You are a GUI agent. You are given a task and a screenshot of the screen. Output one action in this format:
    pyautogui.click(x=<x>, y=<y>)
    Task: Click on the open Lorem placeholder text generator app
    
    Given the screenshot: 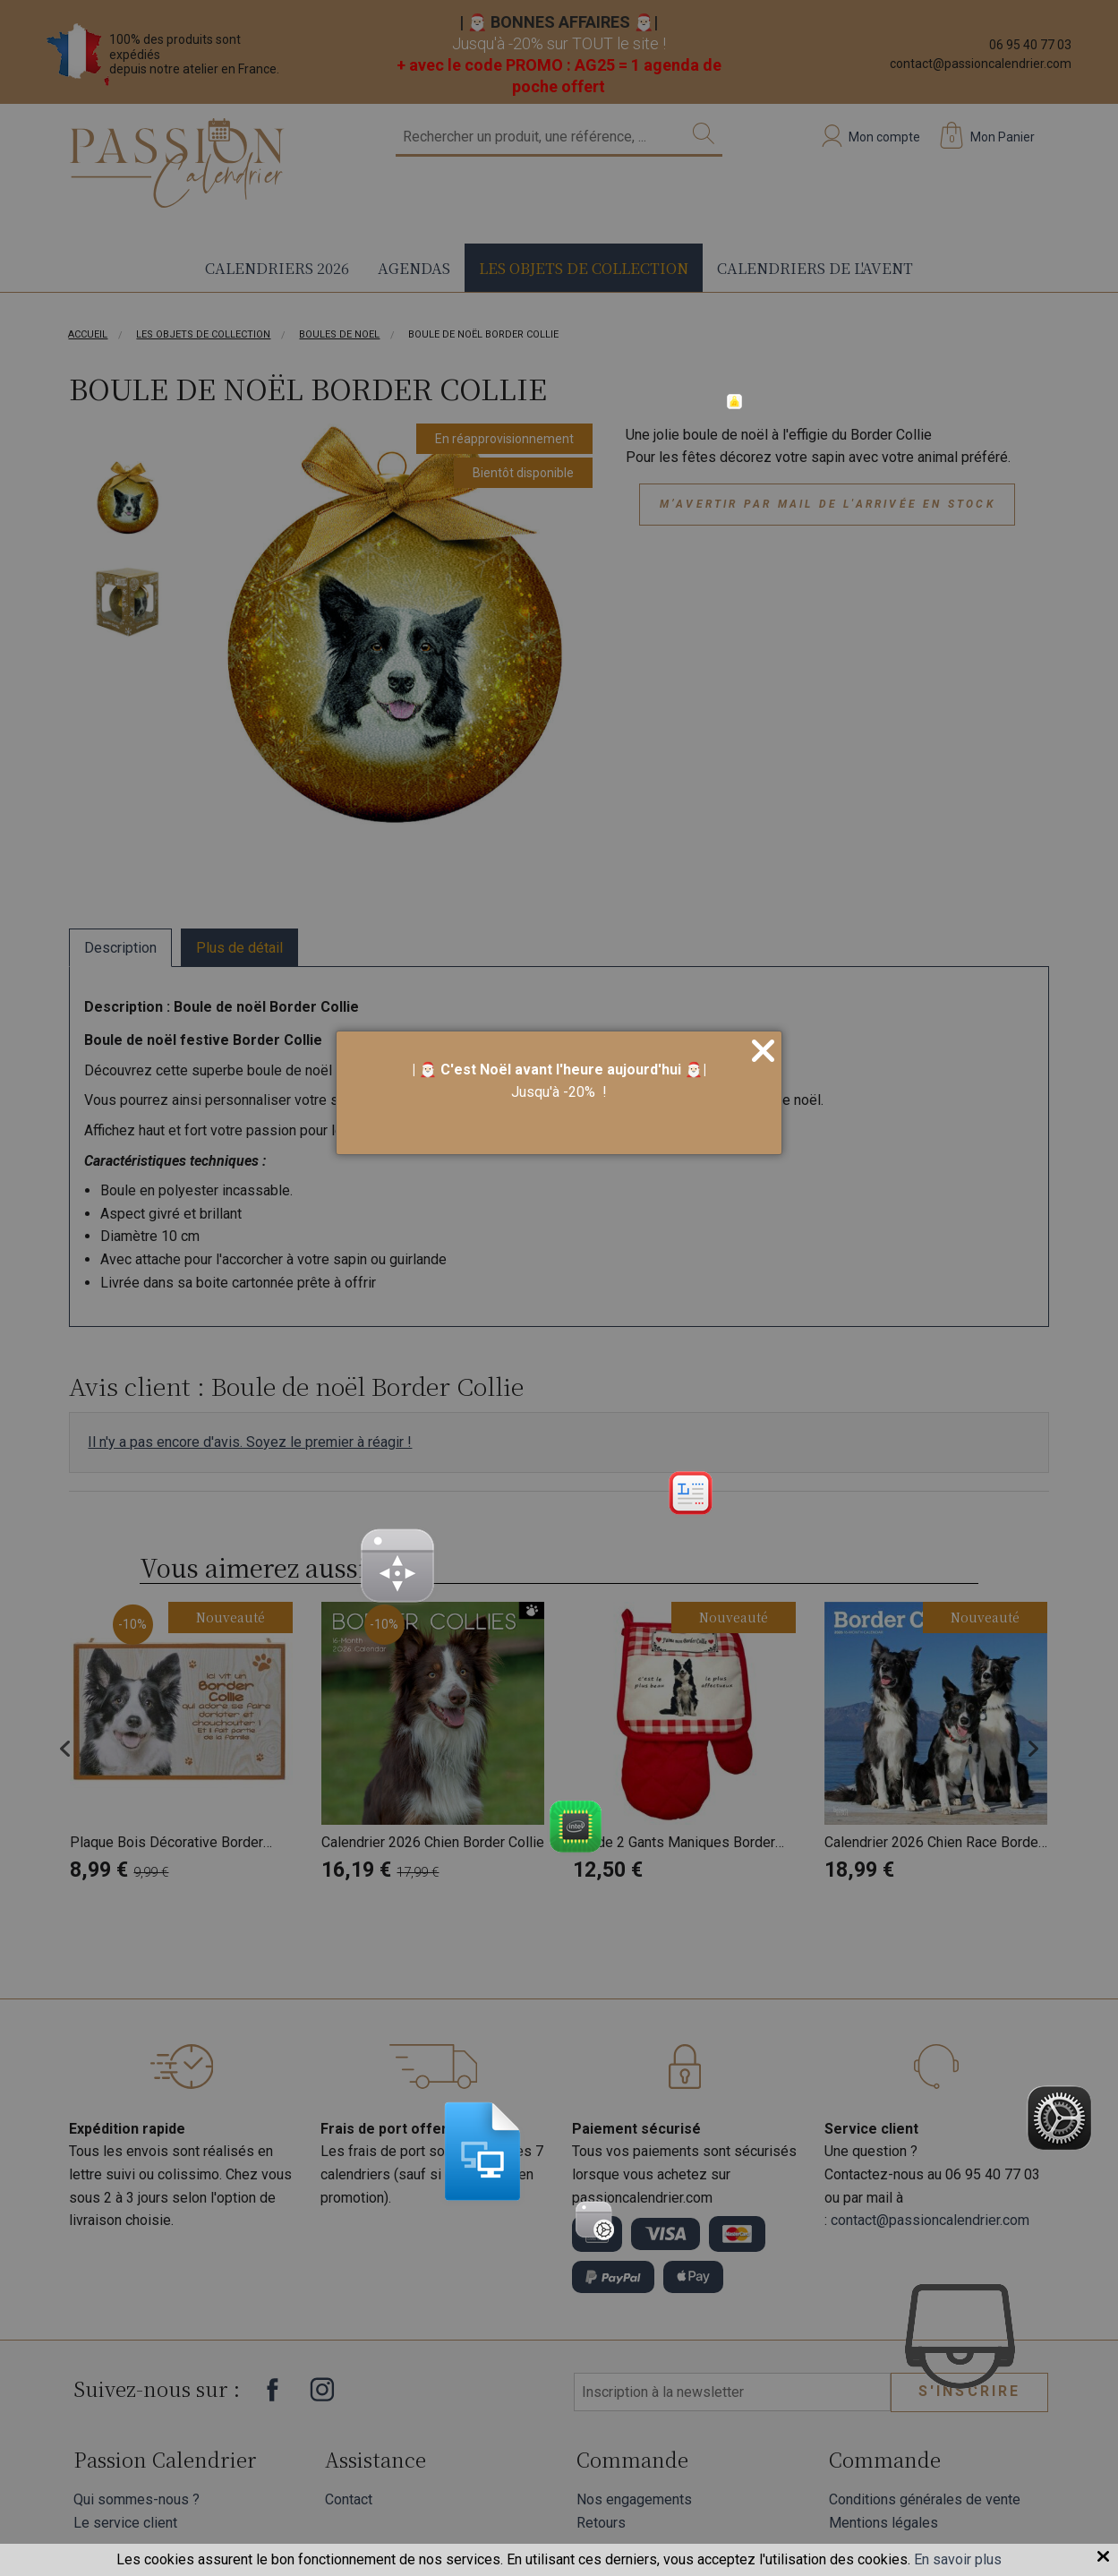 What is the action you would take?
    pyautogui.click(x=690, y=1493)
    